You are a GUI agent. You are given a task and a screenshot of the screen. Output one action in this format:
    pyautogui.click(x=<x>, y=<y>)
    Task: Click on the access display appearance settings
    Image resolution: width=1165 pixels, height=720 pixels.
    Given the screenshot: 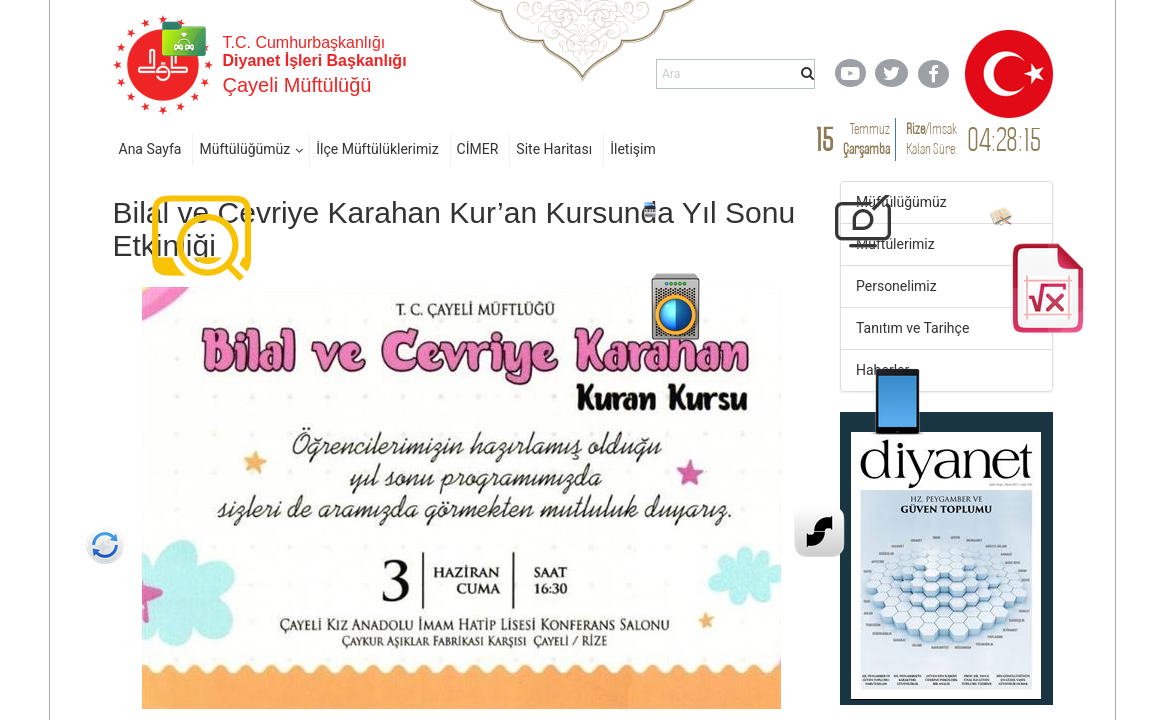 What is the action you would take?
    pyautogui.click(x=863, y=223)
    